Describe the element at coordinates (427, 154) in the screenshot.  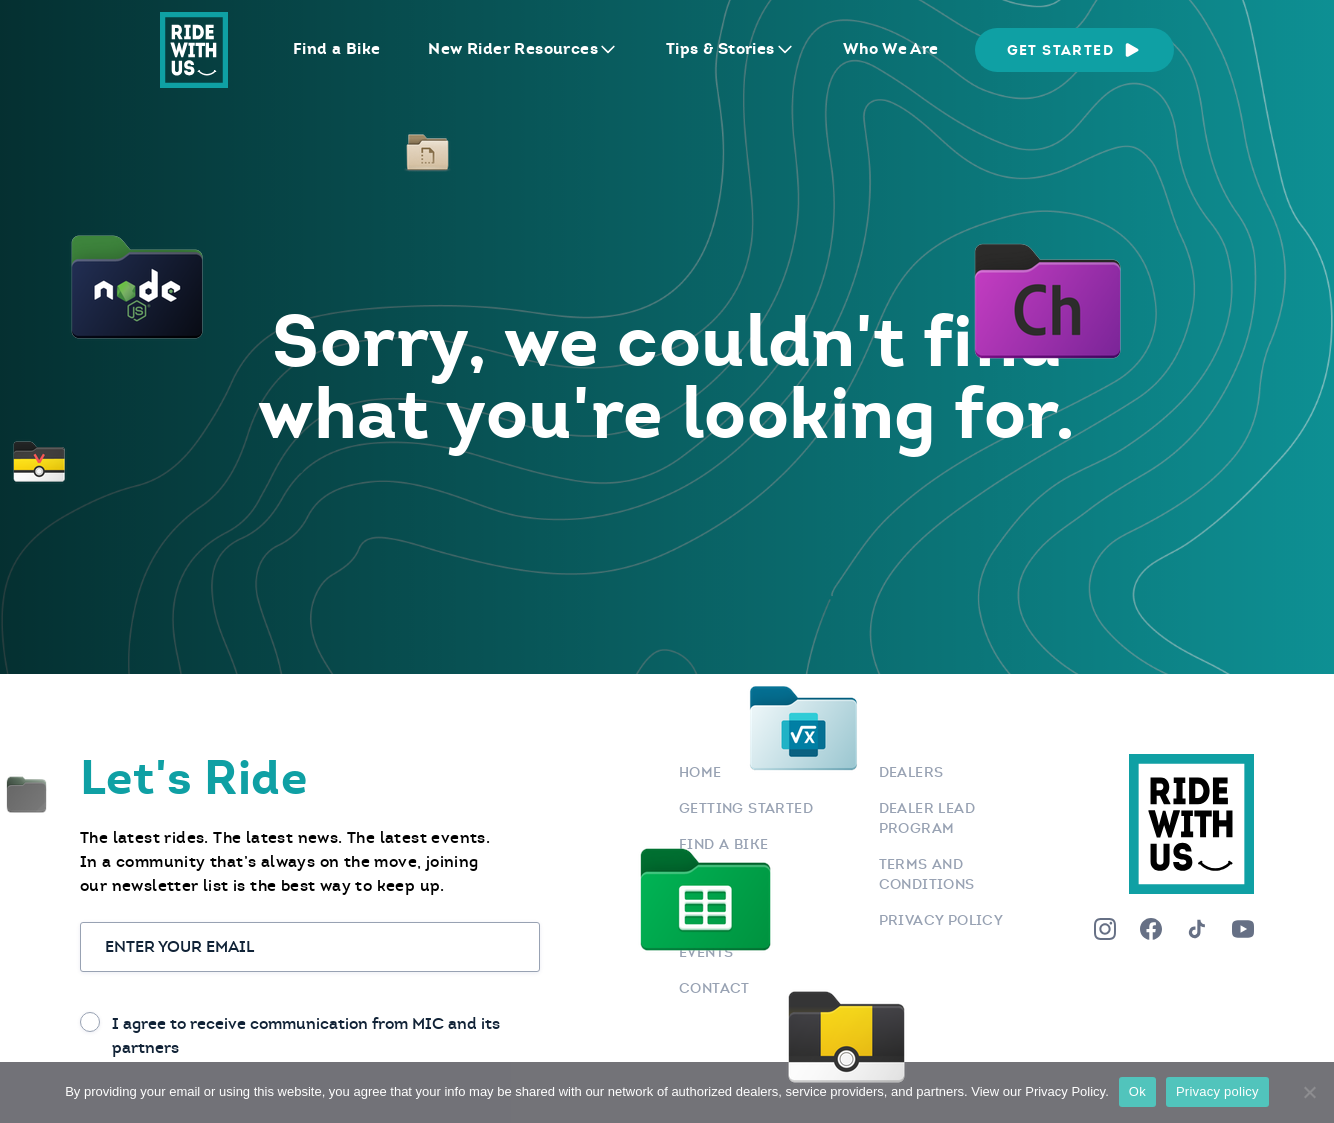
I see `access your templates folder` at that location.